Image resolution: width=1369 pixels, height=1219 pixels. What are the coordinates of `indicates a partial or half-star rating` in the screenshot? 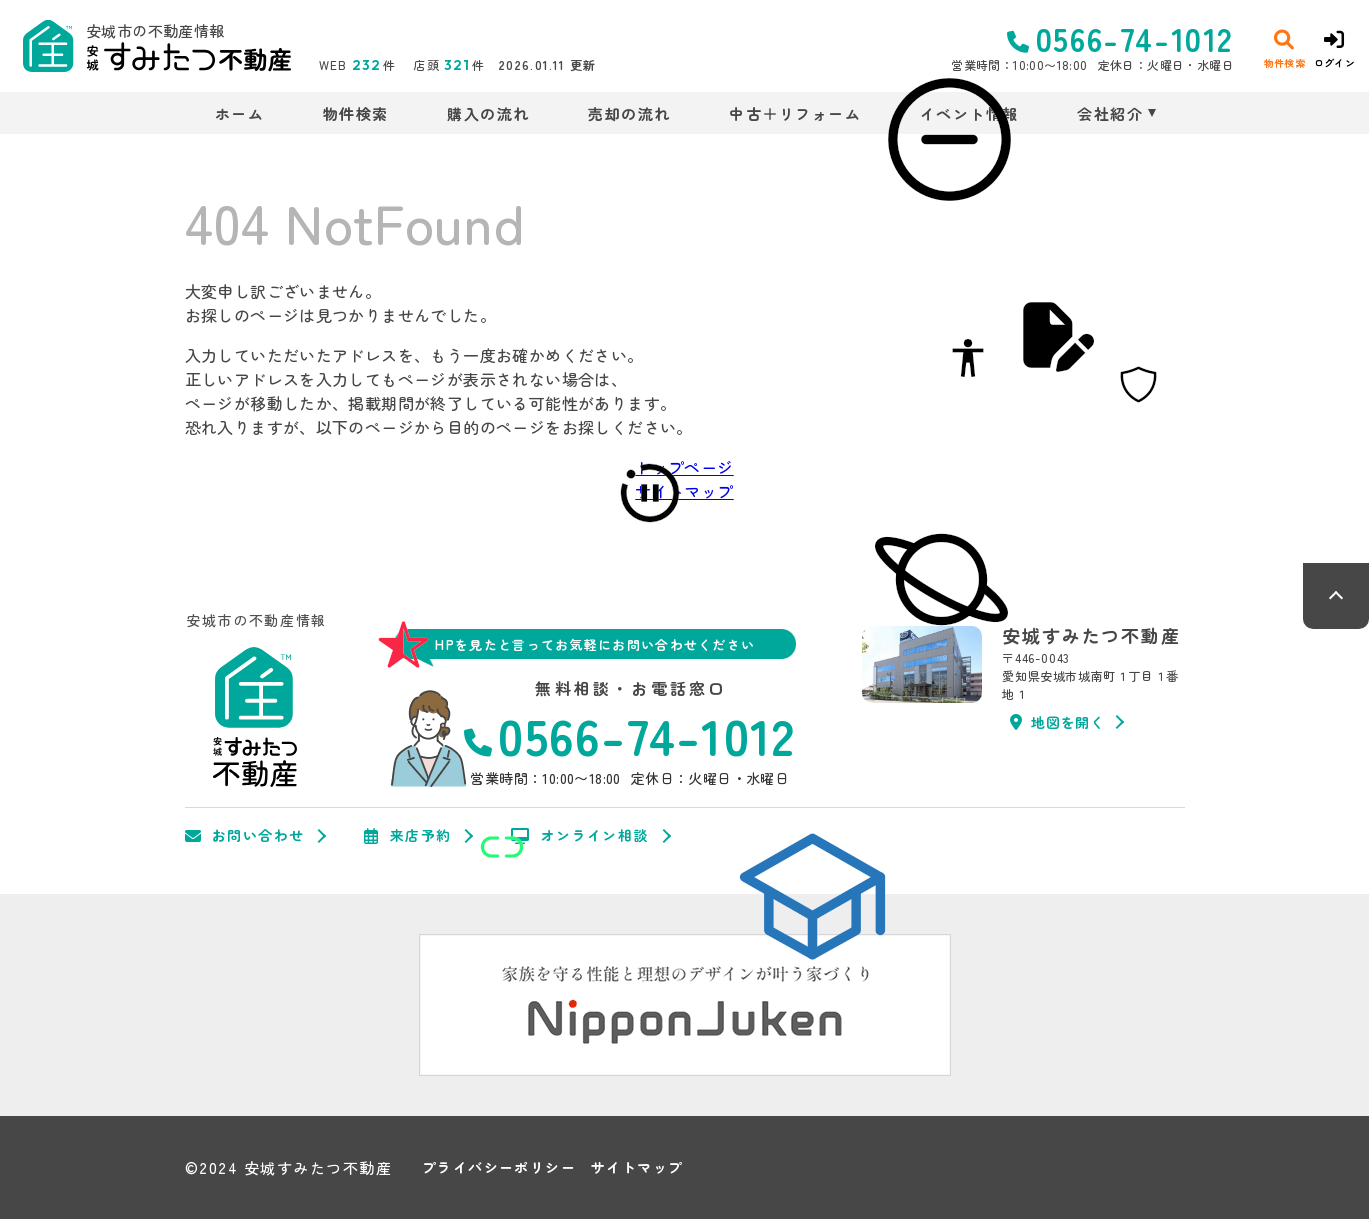 It's located at (403, 644).